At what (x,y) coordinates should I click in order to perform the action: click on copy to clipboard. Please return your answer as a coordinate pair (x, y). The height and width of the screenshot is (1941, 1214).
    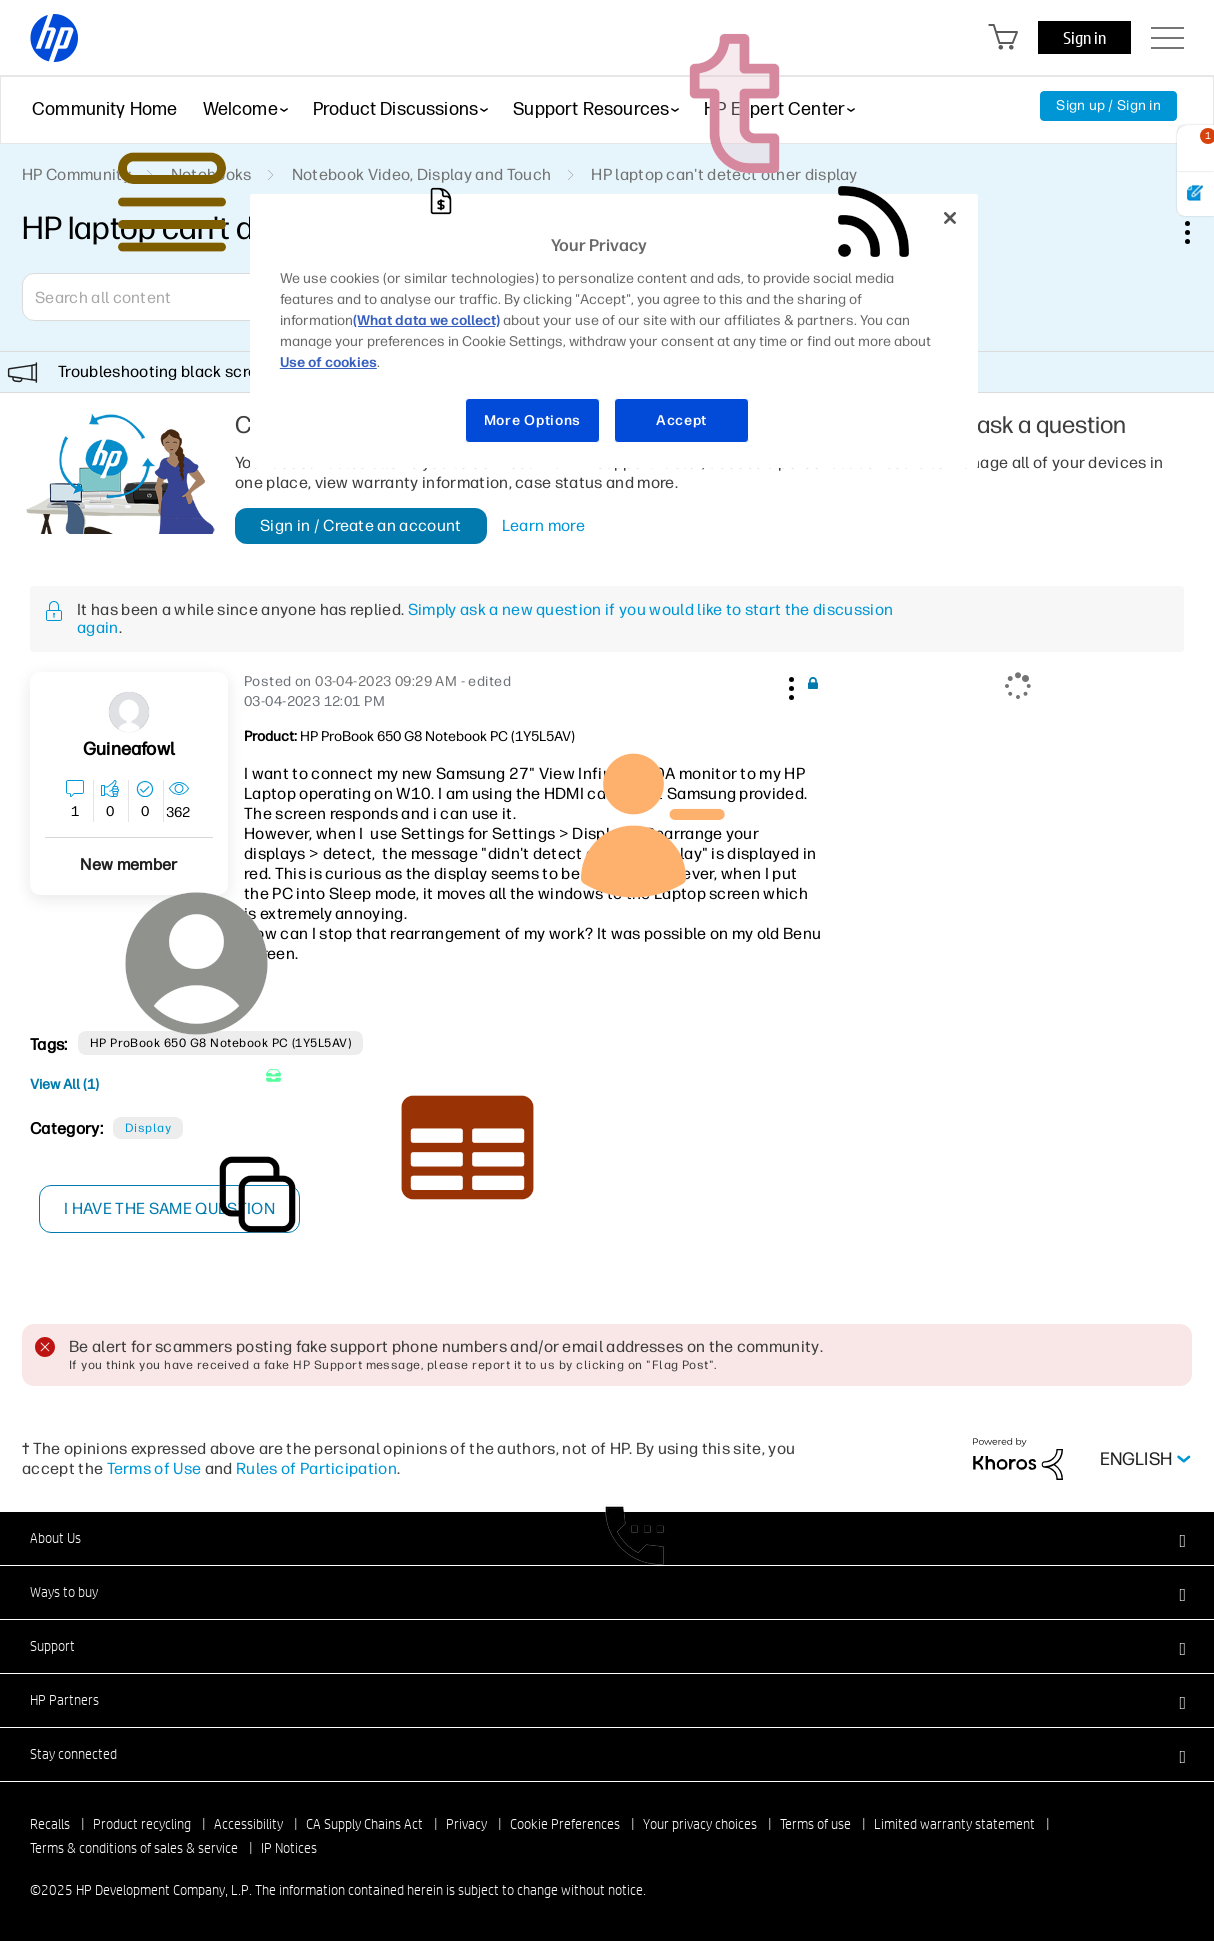
    Looking at the image, I should click on (257, 1194).